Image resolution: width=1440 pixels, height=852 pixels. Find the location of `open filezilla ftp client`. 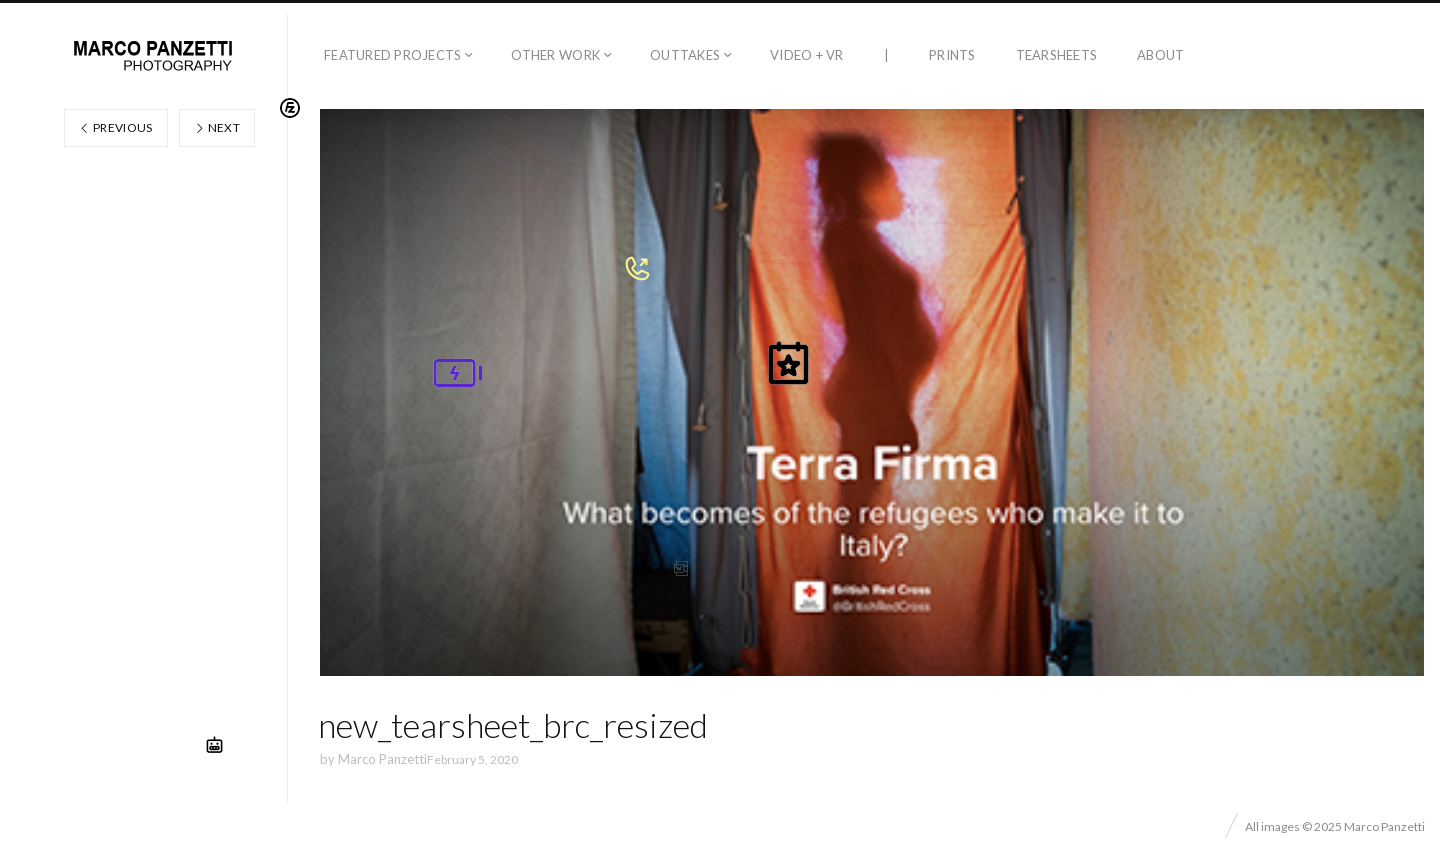

open filezilla ftp client is located at coordinates (290, 108).